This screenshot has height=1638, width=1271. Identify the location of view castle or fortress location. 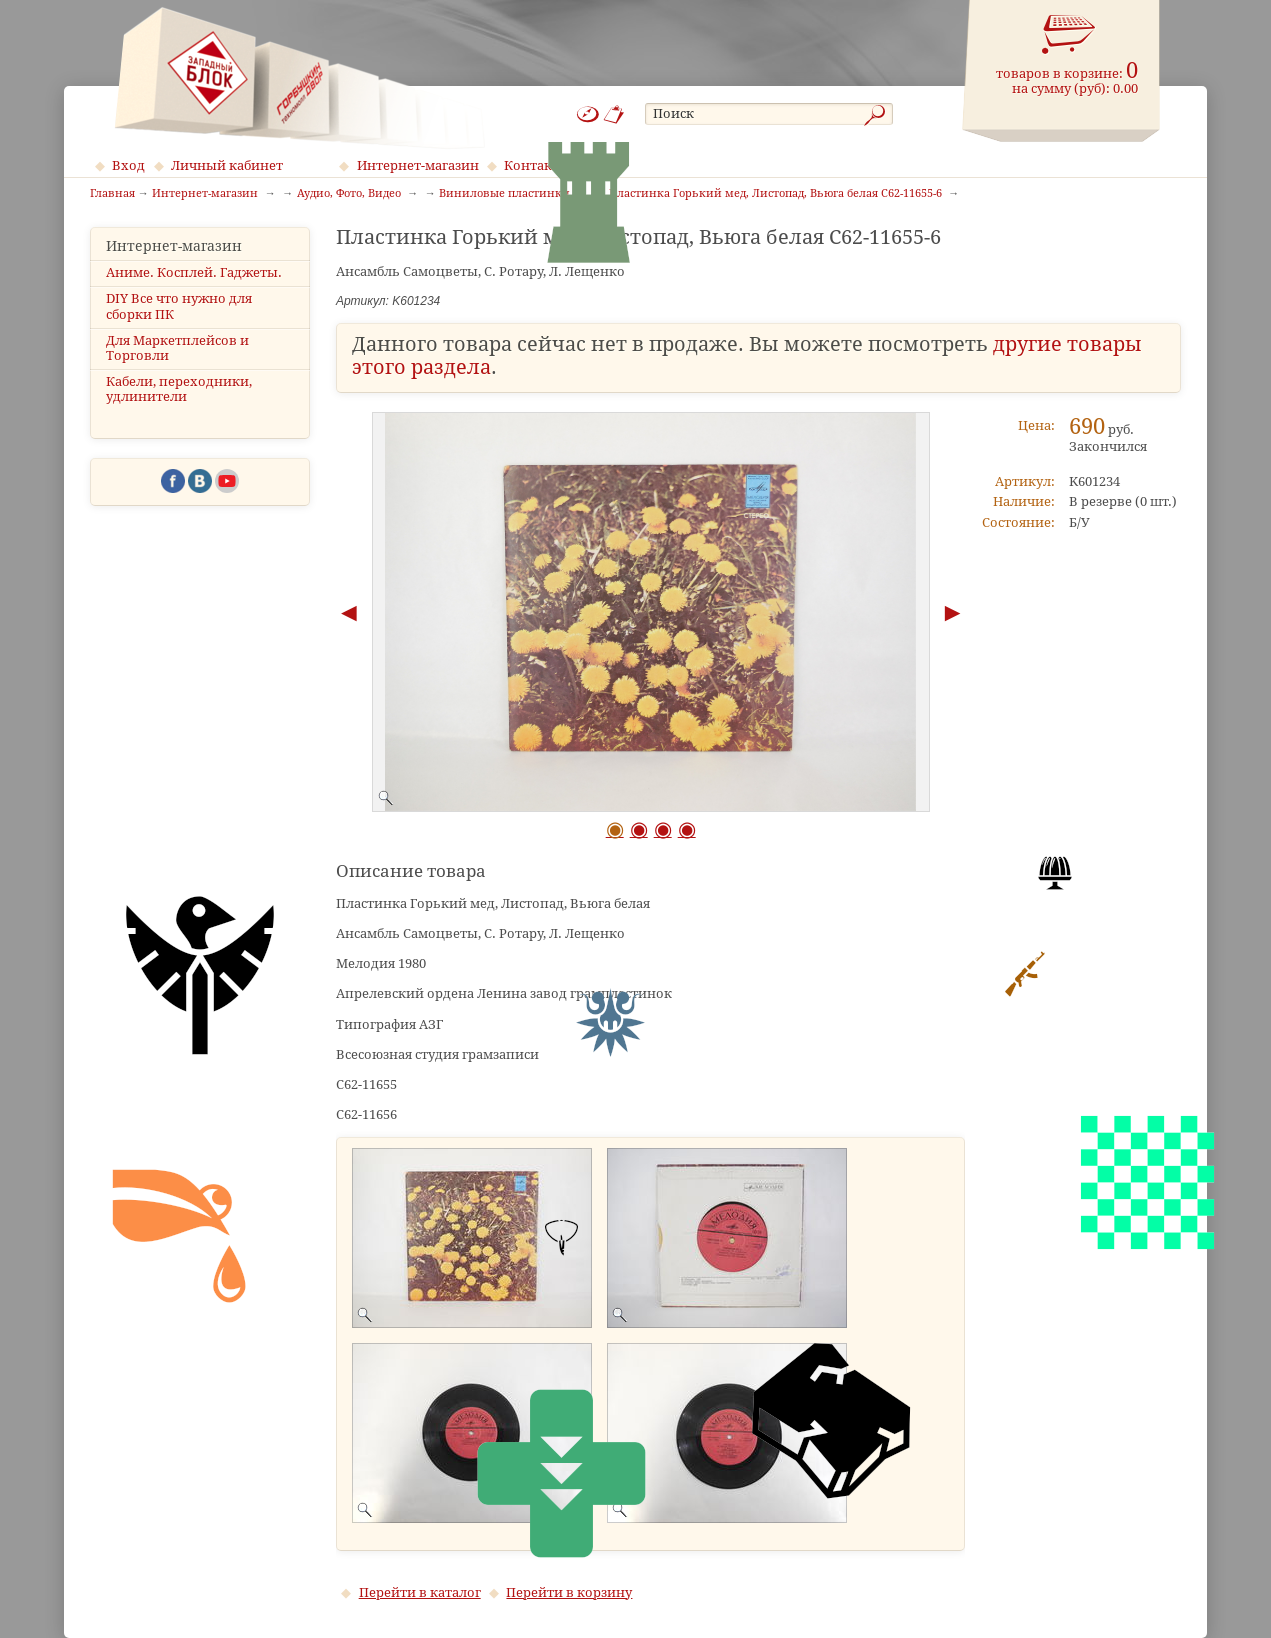
(589, 202).